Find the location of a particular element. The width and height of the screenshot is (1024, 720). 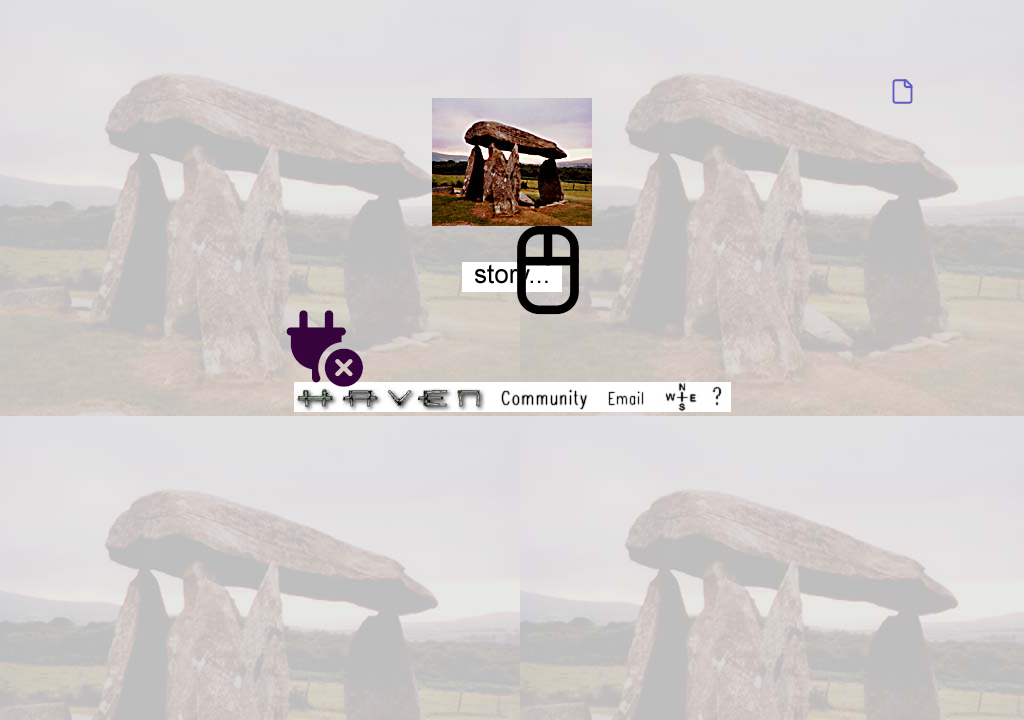

open or view a file is located at coordinates (902, 91).